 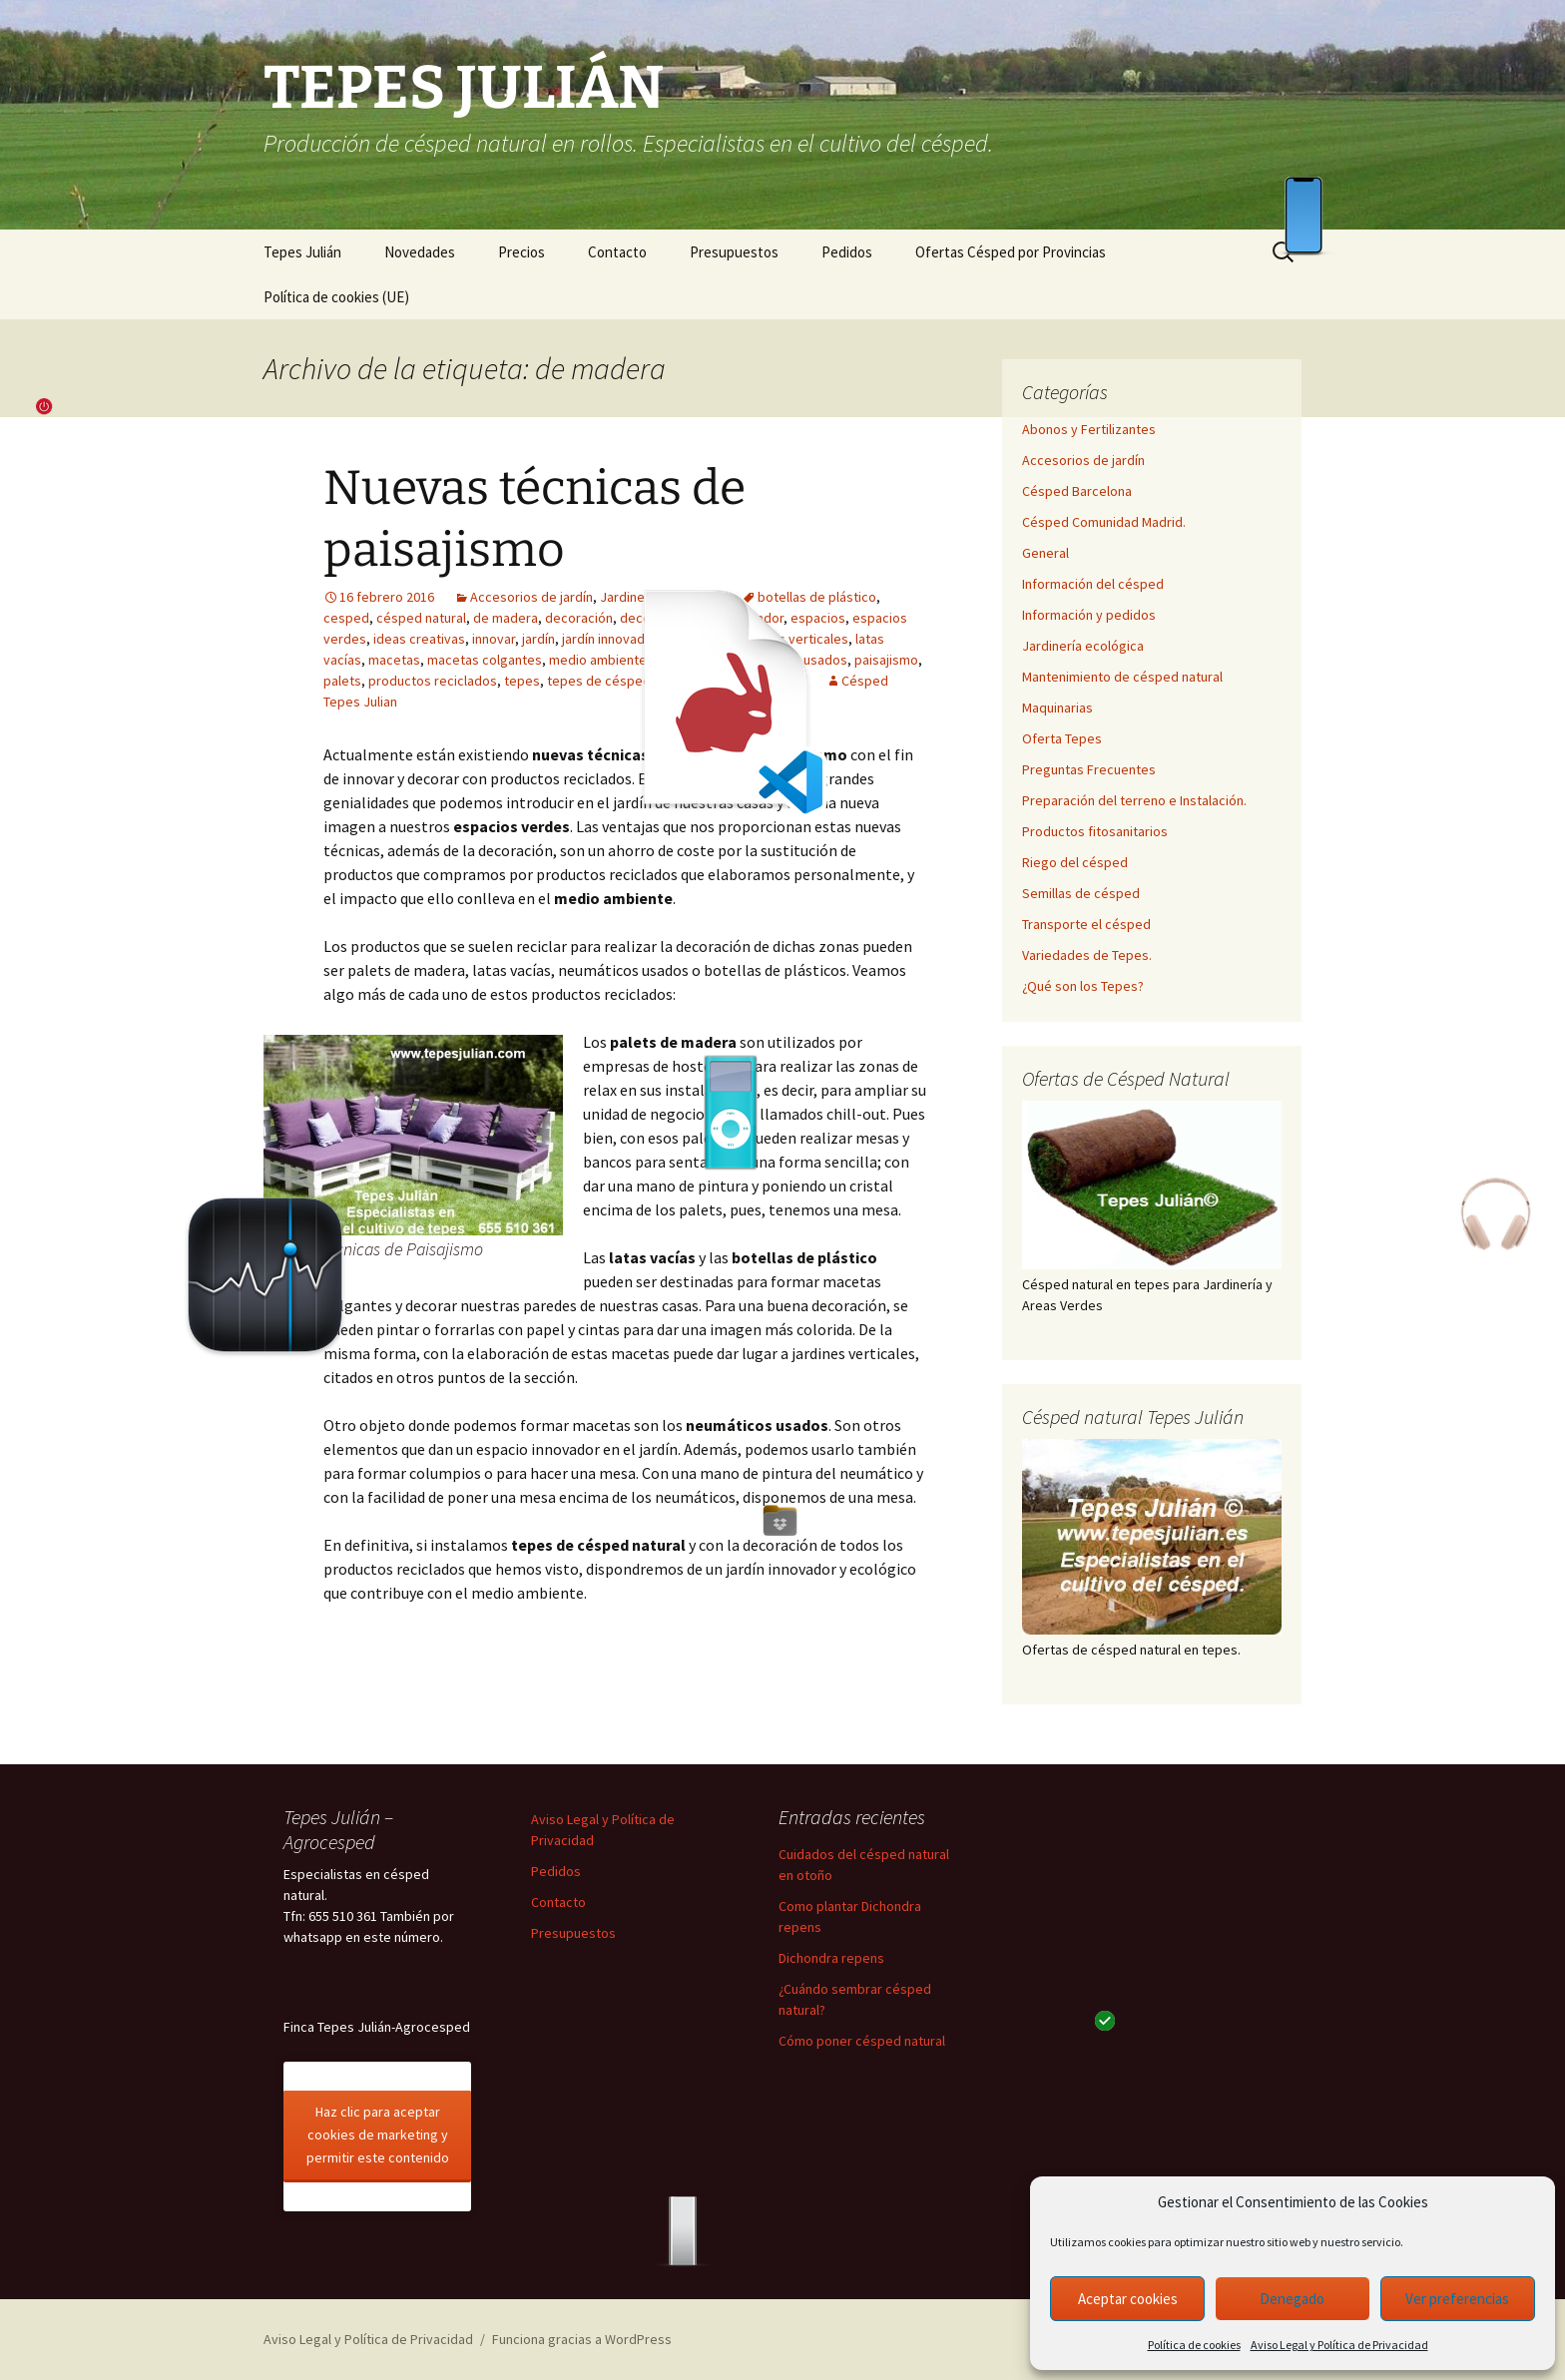 What do you see at coordinates (1105, 2021) in the screenshot?
I see `confirm or approve an action` at bounding box center [1105, 2021].